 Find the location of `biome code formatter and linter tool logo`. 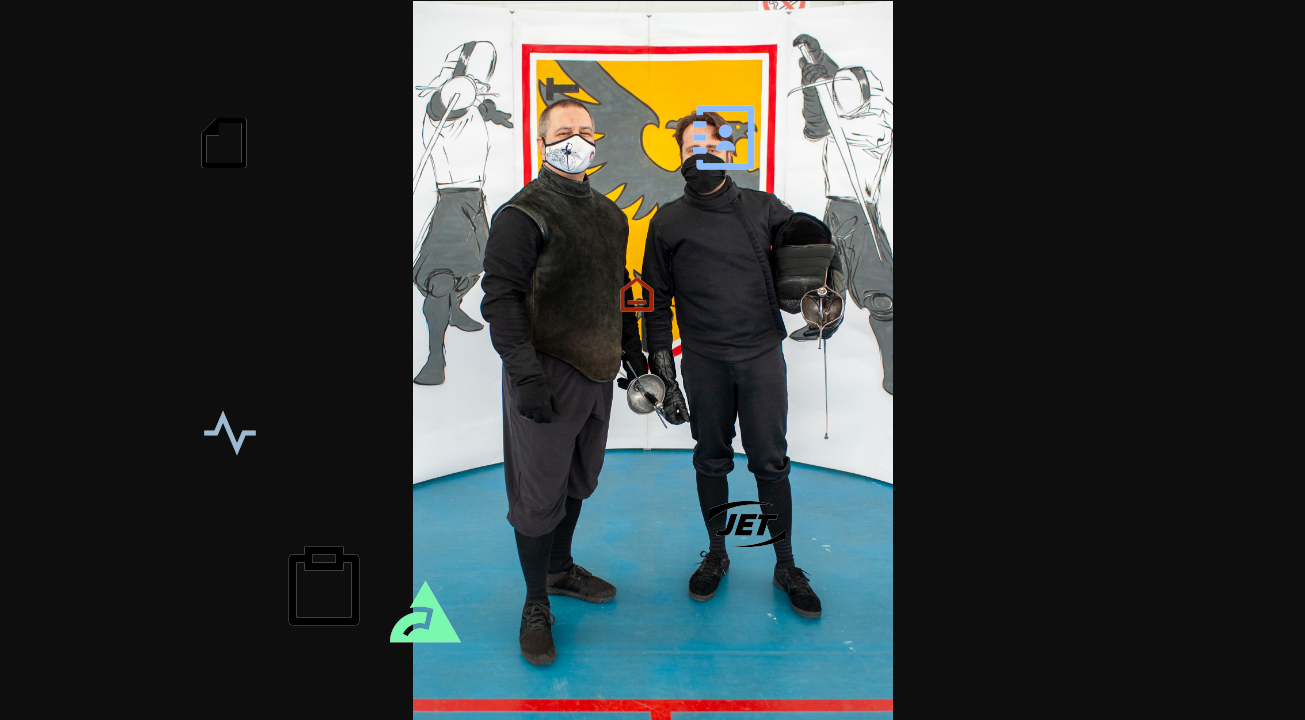

biome code formatter and linter tool logo is located at coordinates (425, 611).